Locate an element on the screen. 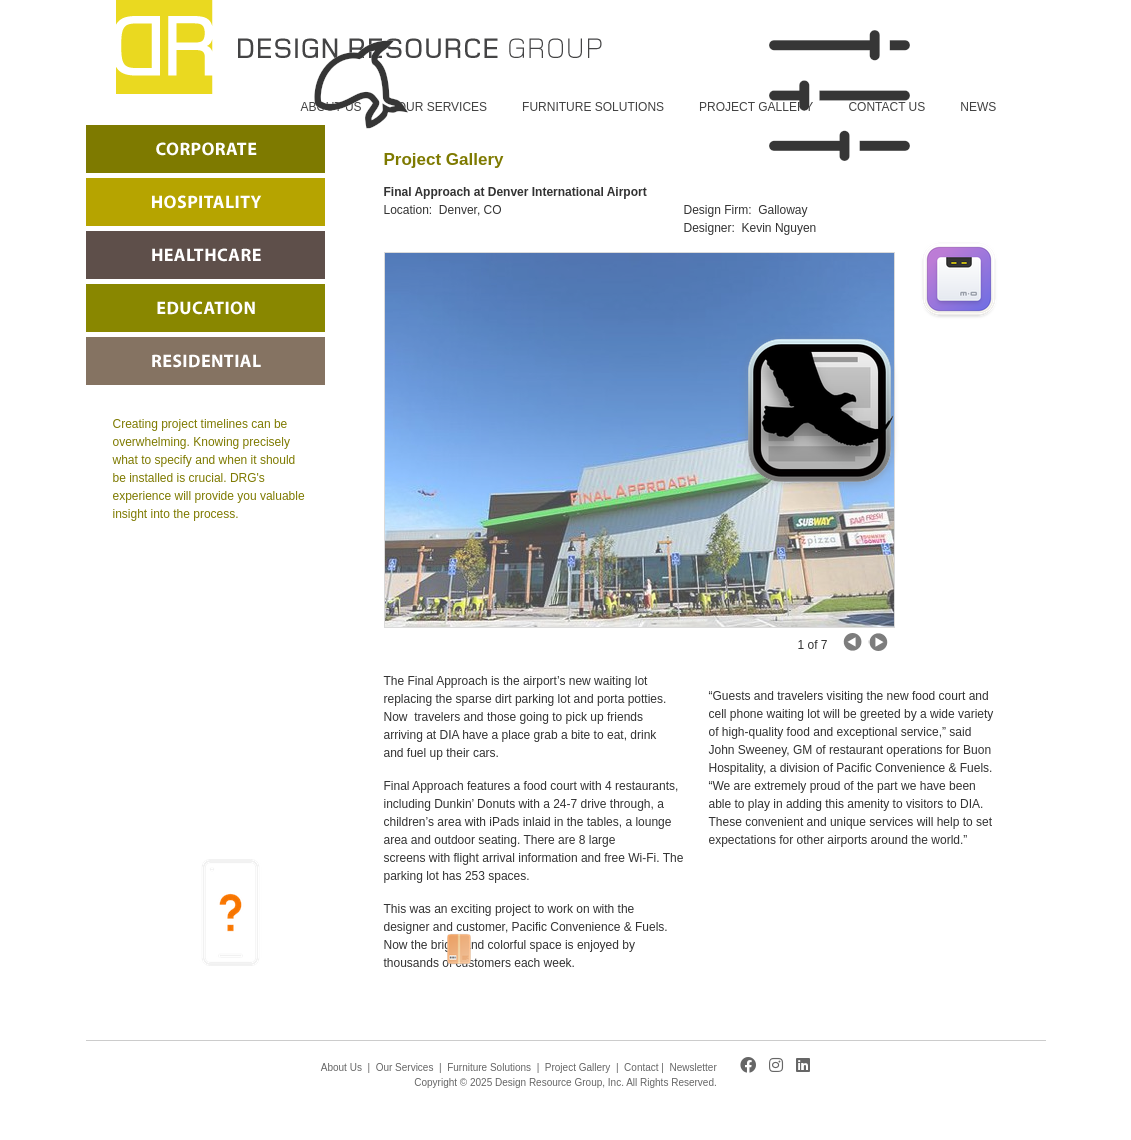 This screenshot has width=1131, height=1140. open Setzer LaTeX editor application is located at coordinates (819, 410).